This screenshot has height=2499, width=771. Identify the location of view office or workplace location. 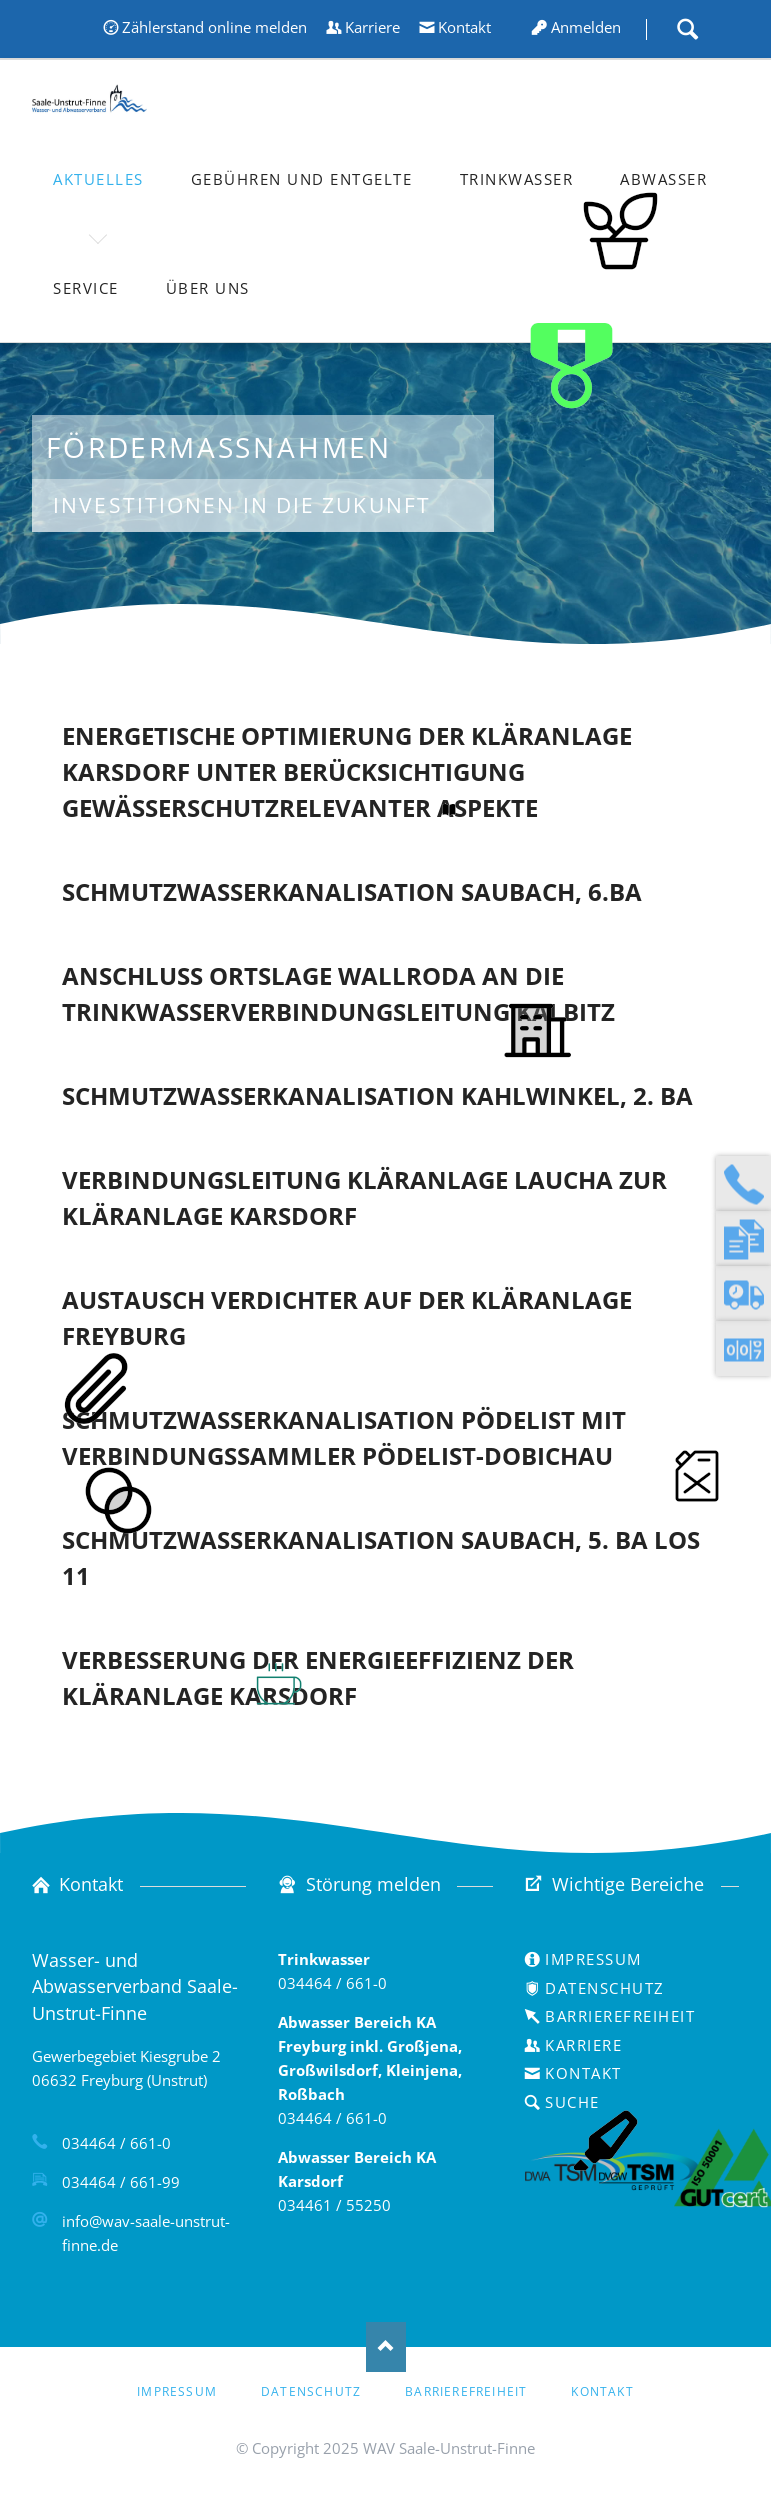
(535, 1030).